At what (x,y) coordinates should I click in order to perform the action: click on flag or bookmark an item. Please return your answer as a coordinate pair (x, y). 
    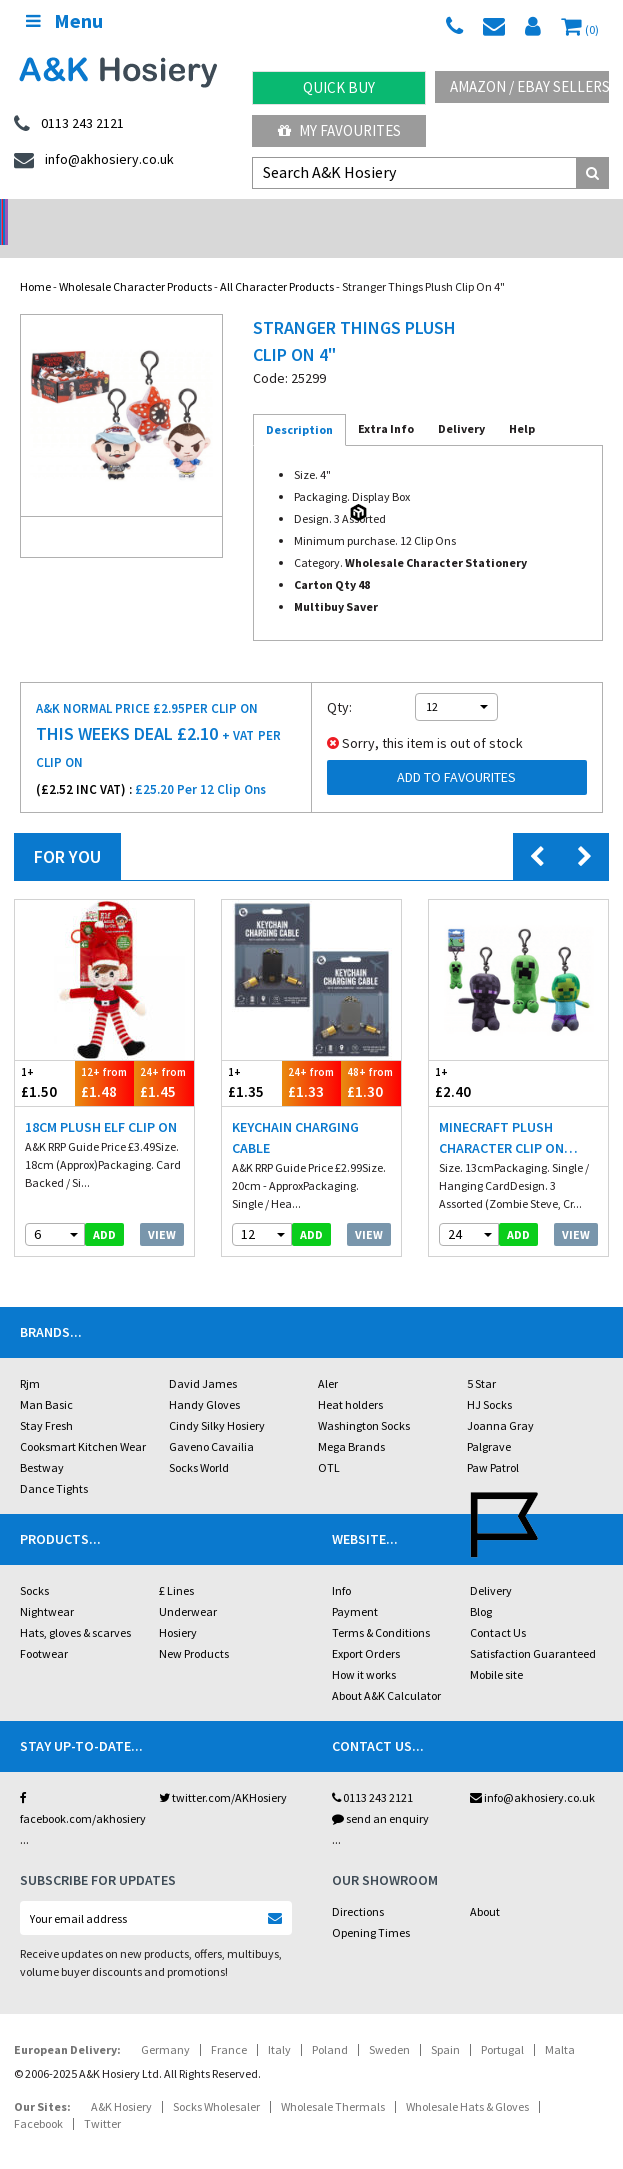
    Looking at the image, I should click on (505, 1523).